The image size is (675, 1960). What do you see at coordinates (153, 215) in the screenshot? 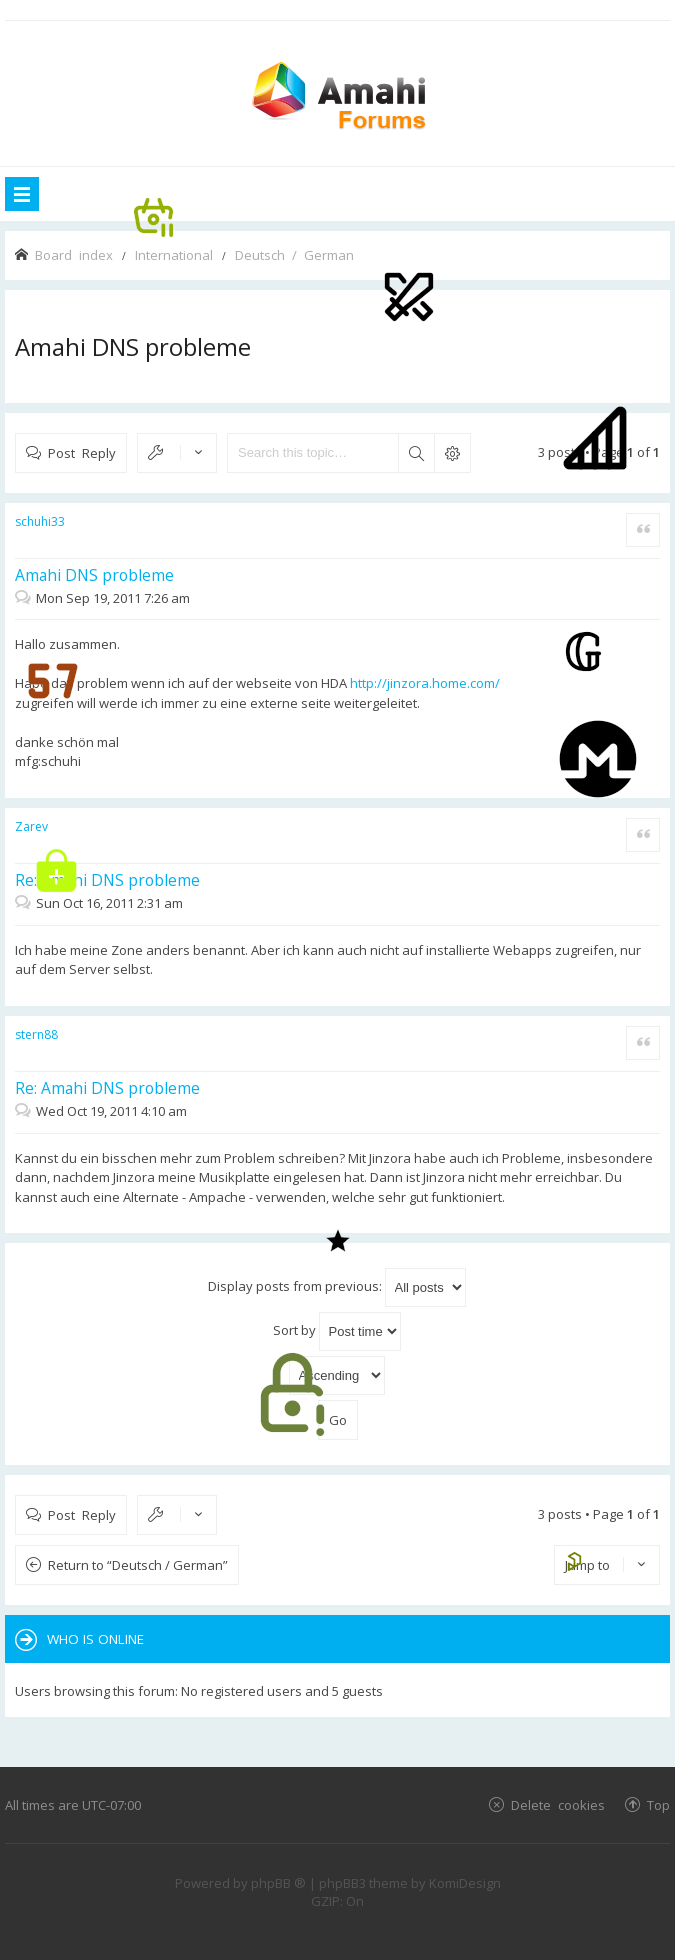
I see `pause or hold shopping basket` at bounding box center [153, 215].